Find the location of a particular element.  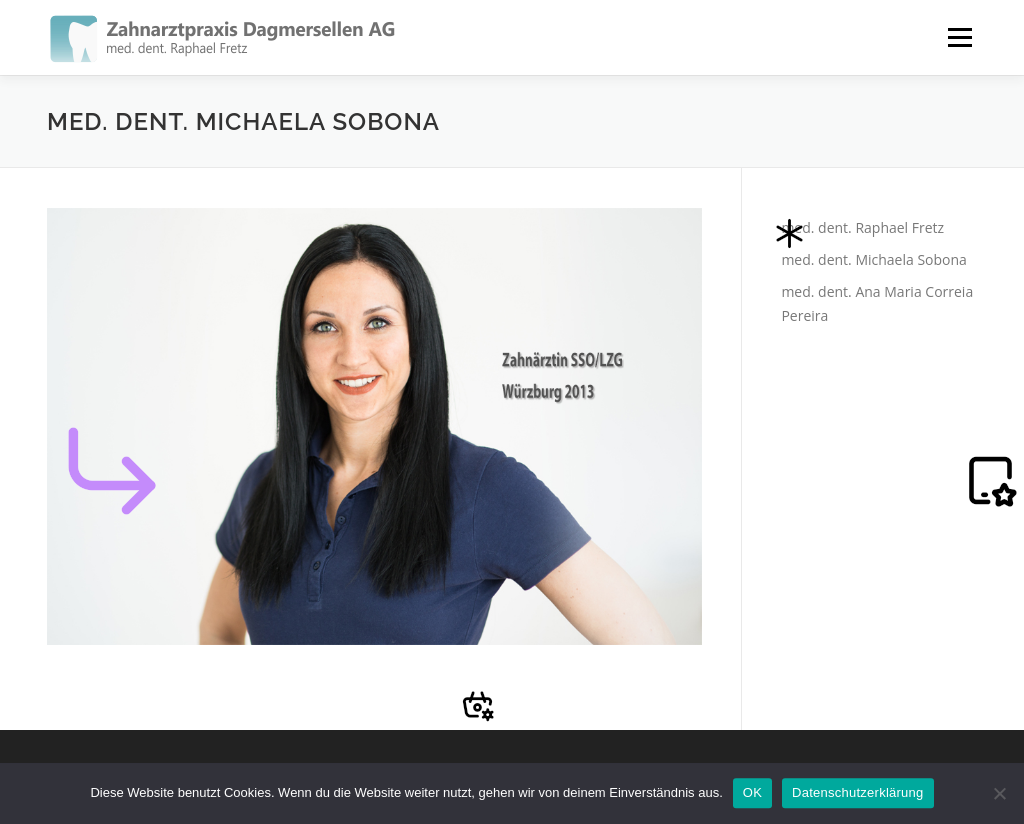

reply to a message or comment is located at coordinates (112, 471).